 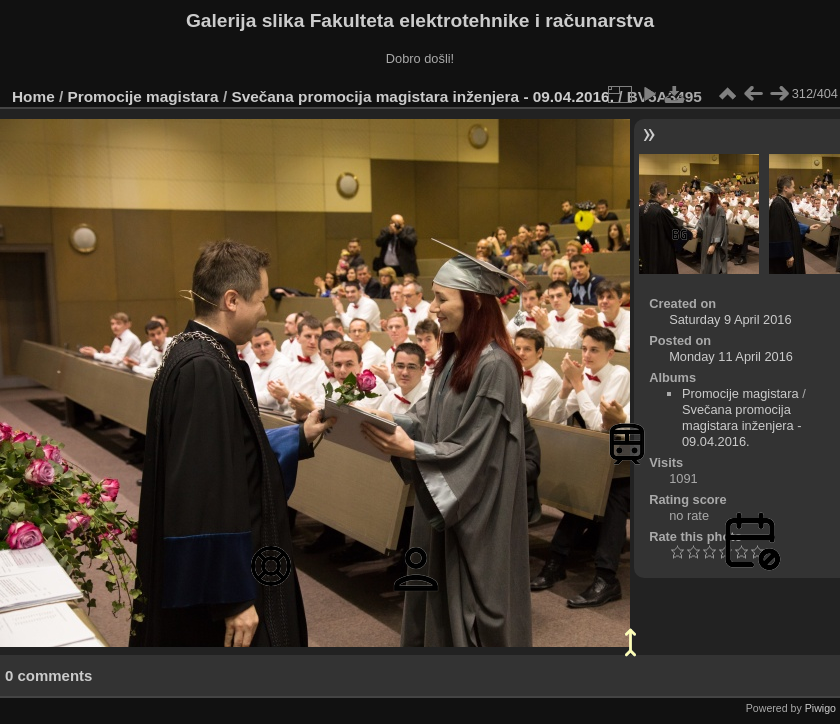 I want to click on access help or support center, so click(x=271, y=566).